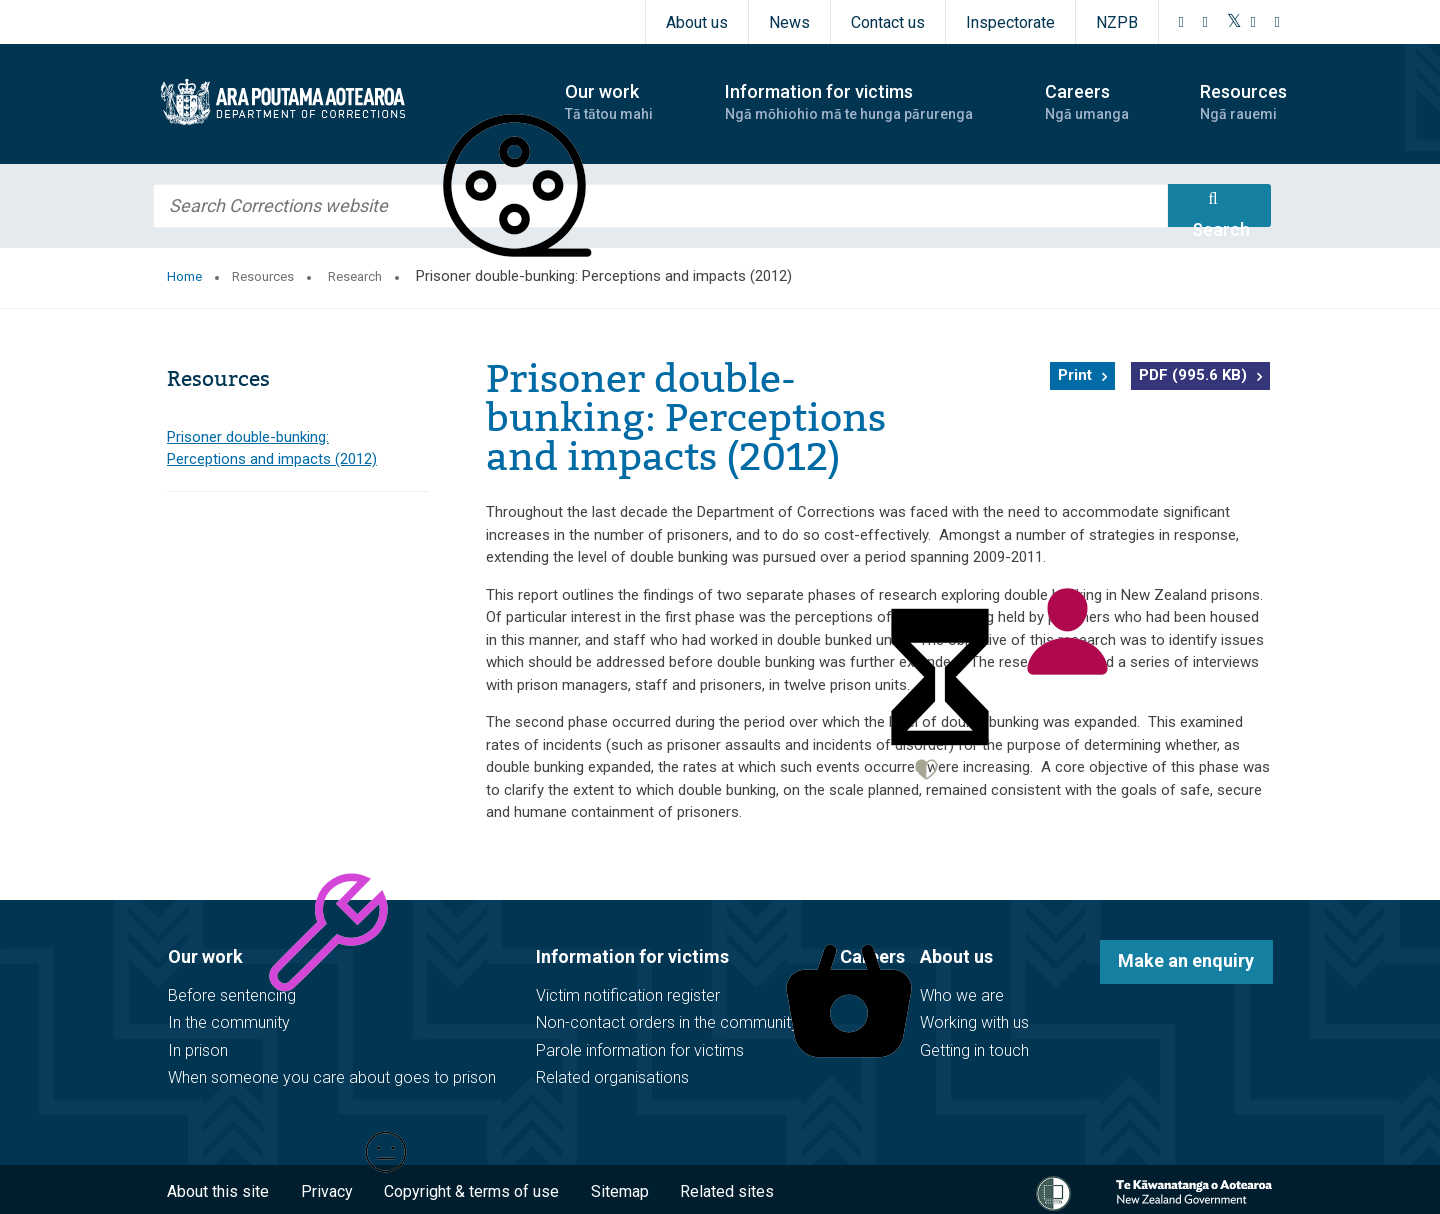 Image resolution: width=1440 pixels, height=1214 pixels. Describe the element at coordinates (386, 1152) in the screenshot. I see `rate your experience as neutral` at that location.